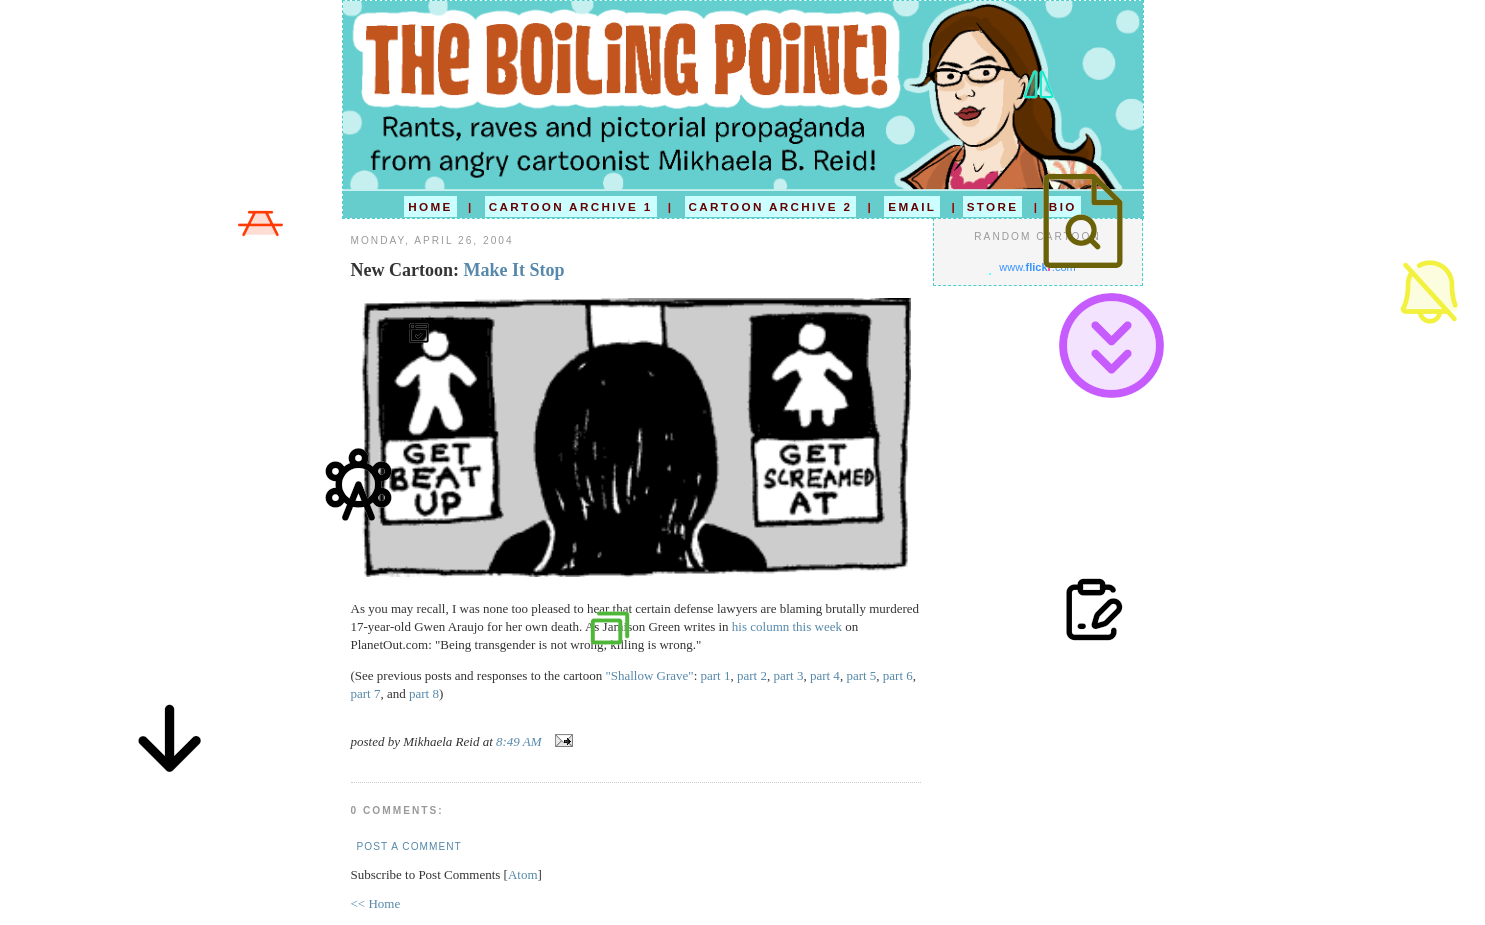 The image size is (1485, 925). What do you see at coordinates (1091, 609) in the screenshot?
I see `edit or fill out a form` at bounding box center [1091, 609].